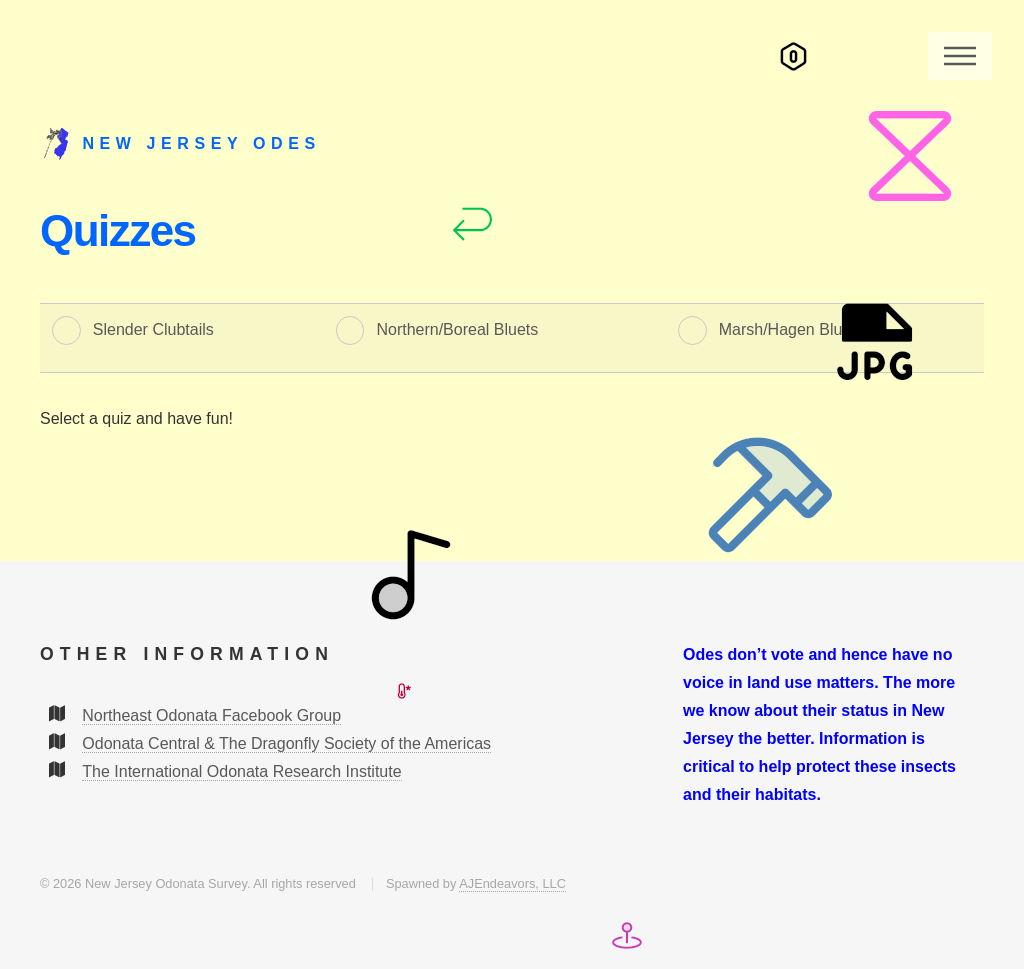 This screenshot has width=1024, height=969. Describe the element at coordinates (793, 56) in the screenshot. I see `indicates an "O" option or category in a hexagonal badge` at that location.